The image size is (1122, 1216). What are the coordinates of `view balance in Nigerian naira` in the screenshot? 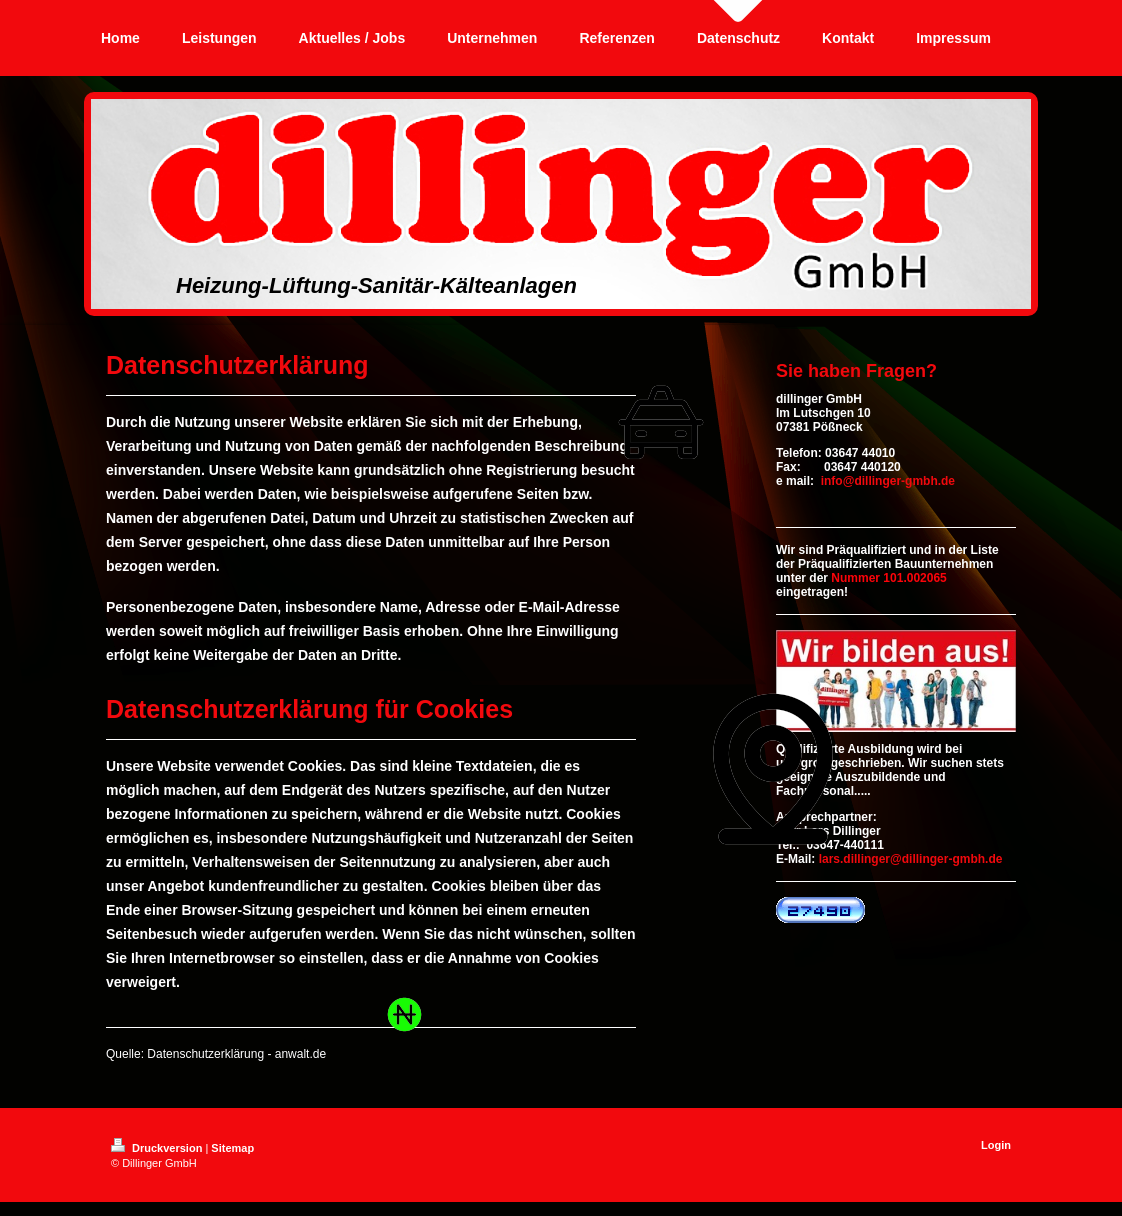 It's located at (404, 1014).